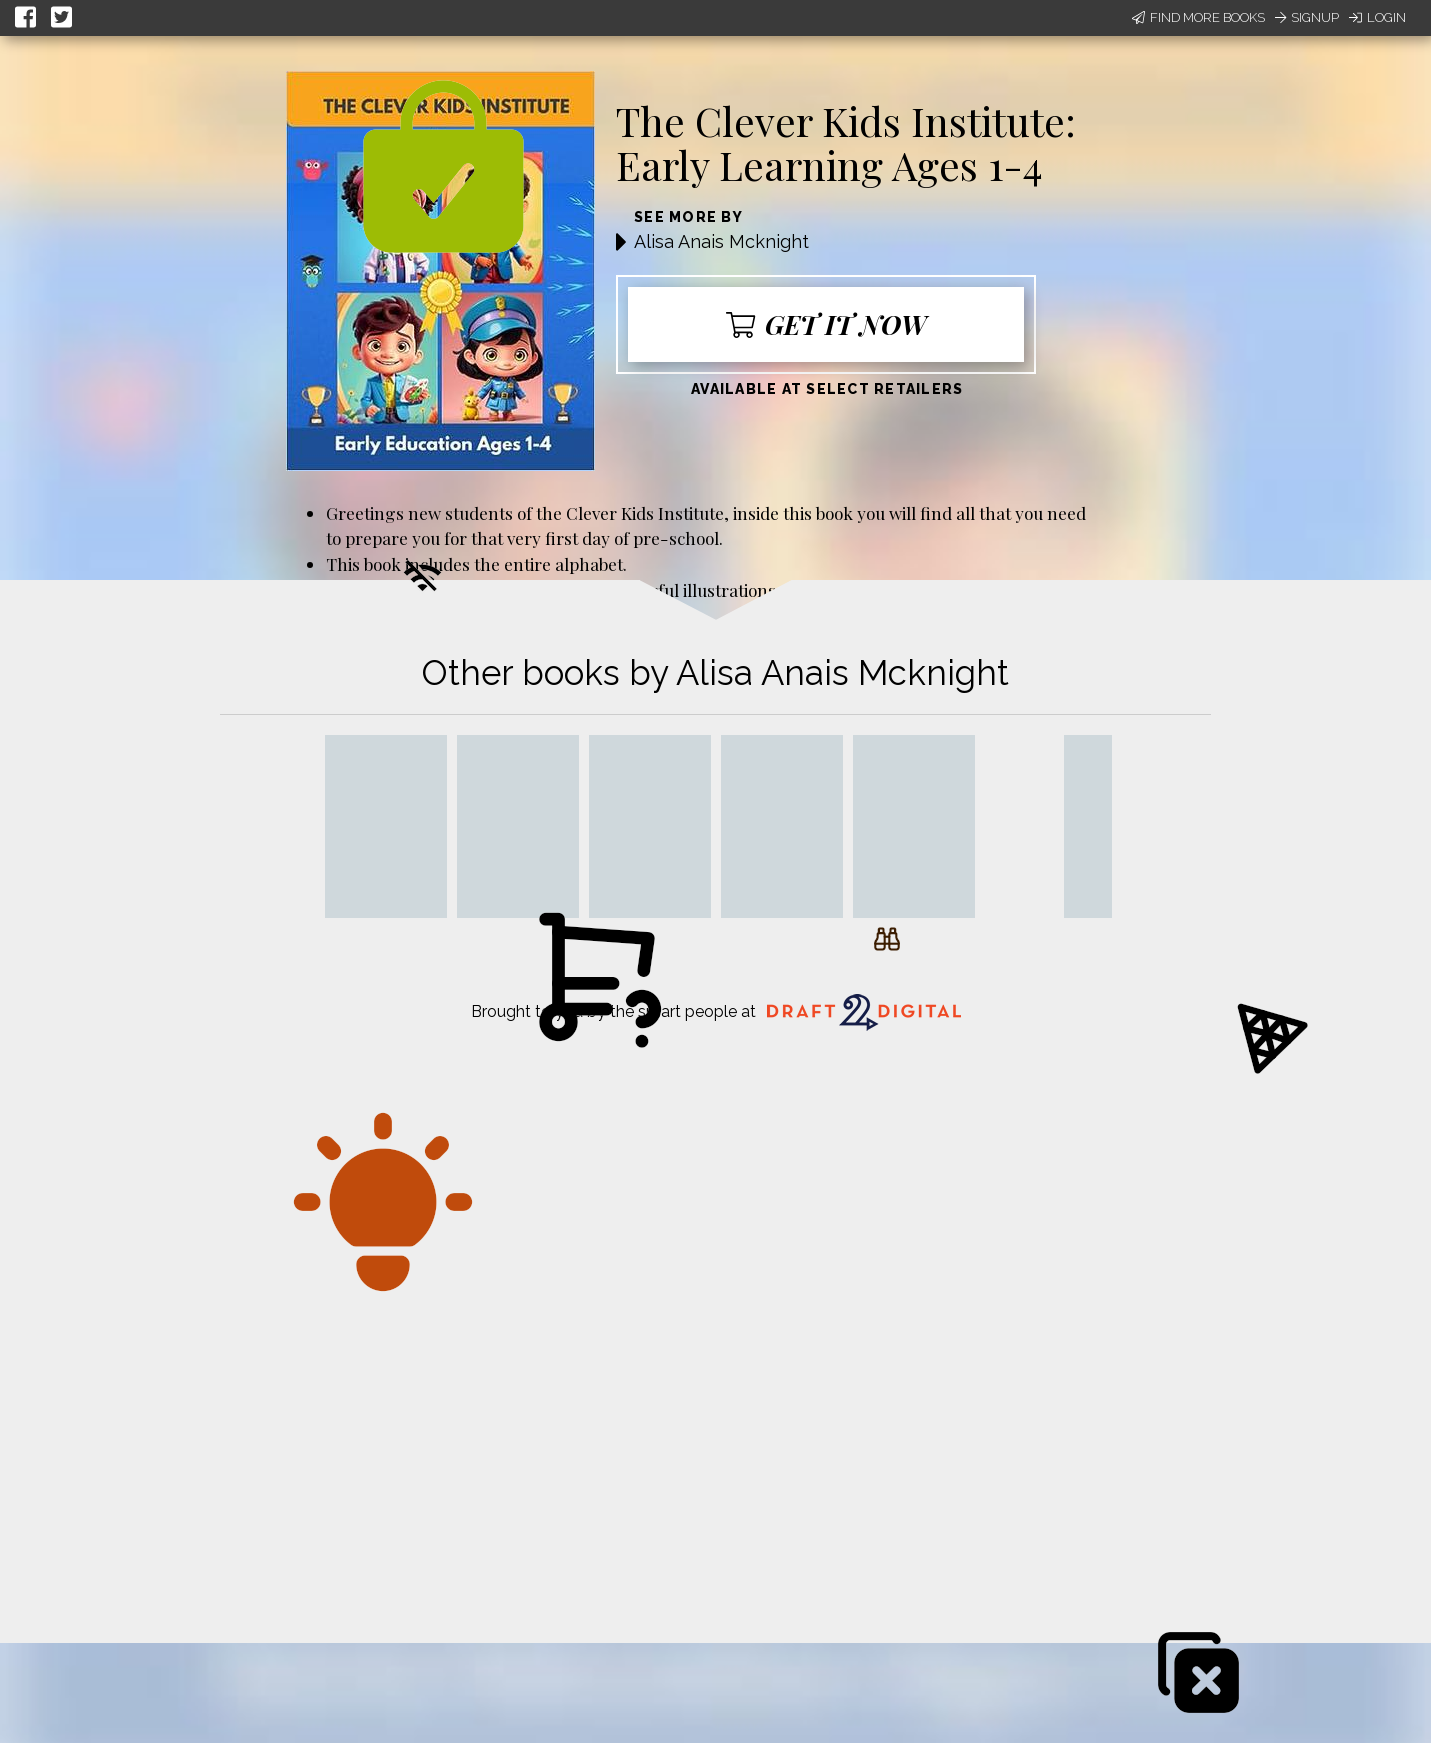  What do you see at coordinates (1271, 1037) in the screenshot?
I see `three.js library or 3D graphics project` at bounding box center [1271, 1037].